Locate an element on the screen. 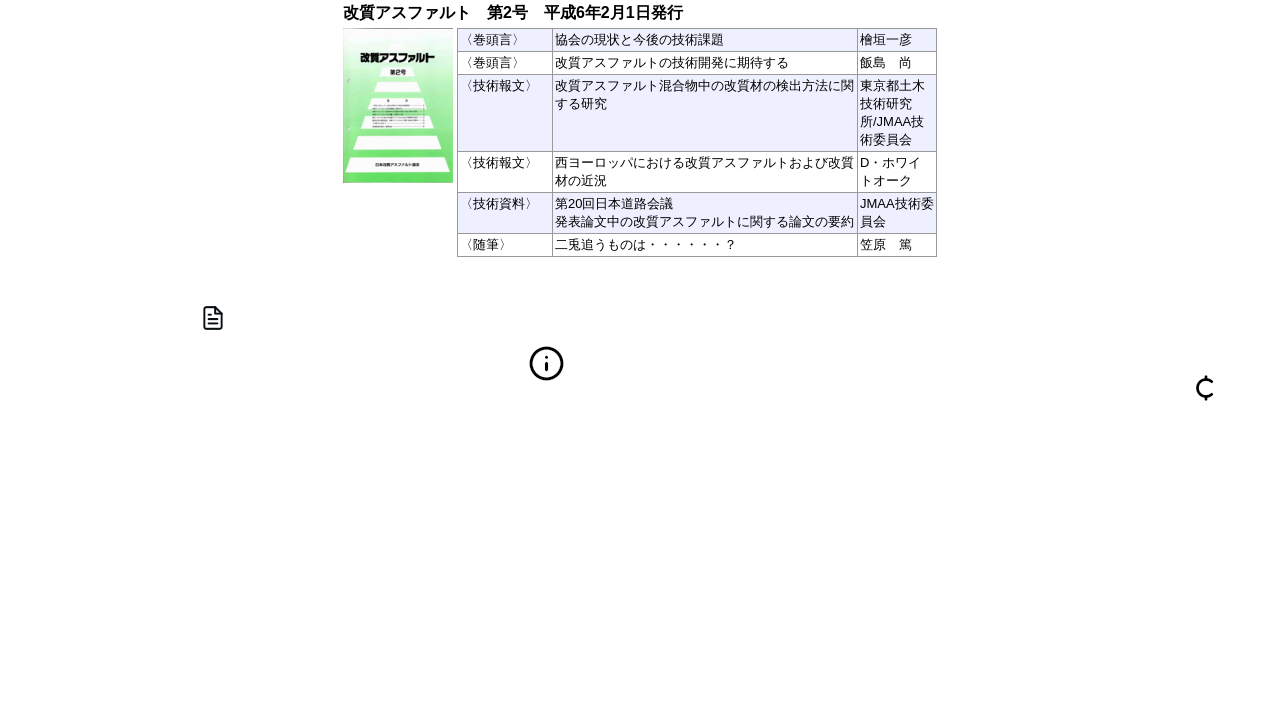  indicates cent currency or small monetary value is located at coordinates (1206, 388).